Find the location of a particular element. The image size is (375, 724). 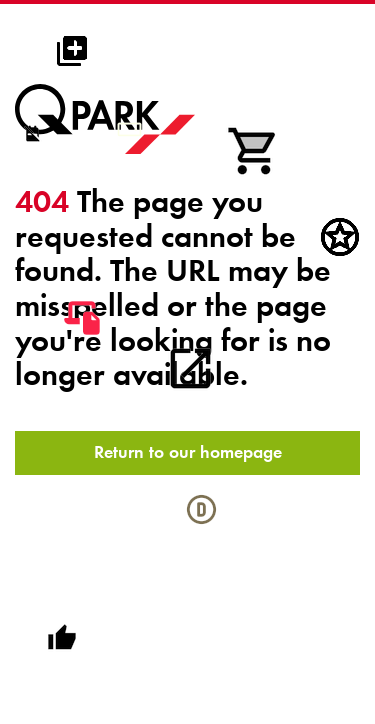

add a new photo to your collection is located at coordinates (72, 51).